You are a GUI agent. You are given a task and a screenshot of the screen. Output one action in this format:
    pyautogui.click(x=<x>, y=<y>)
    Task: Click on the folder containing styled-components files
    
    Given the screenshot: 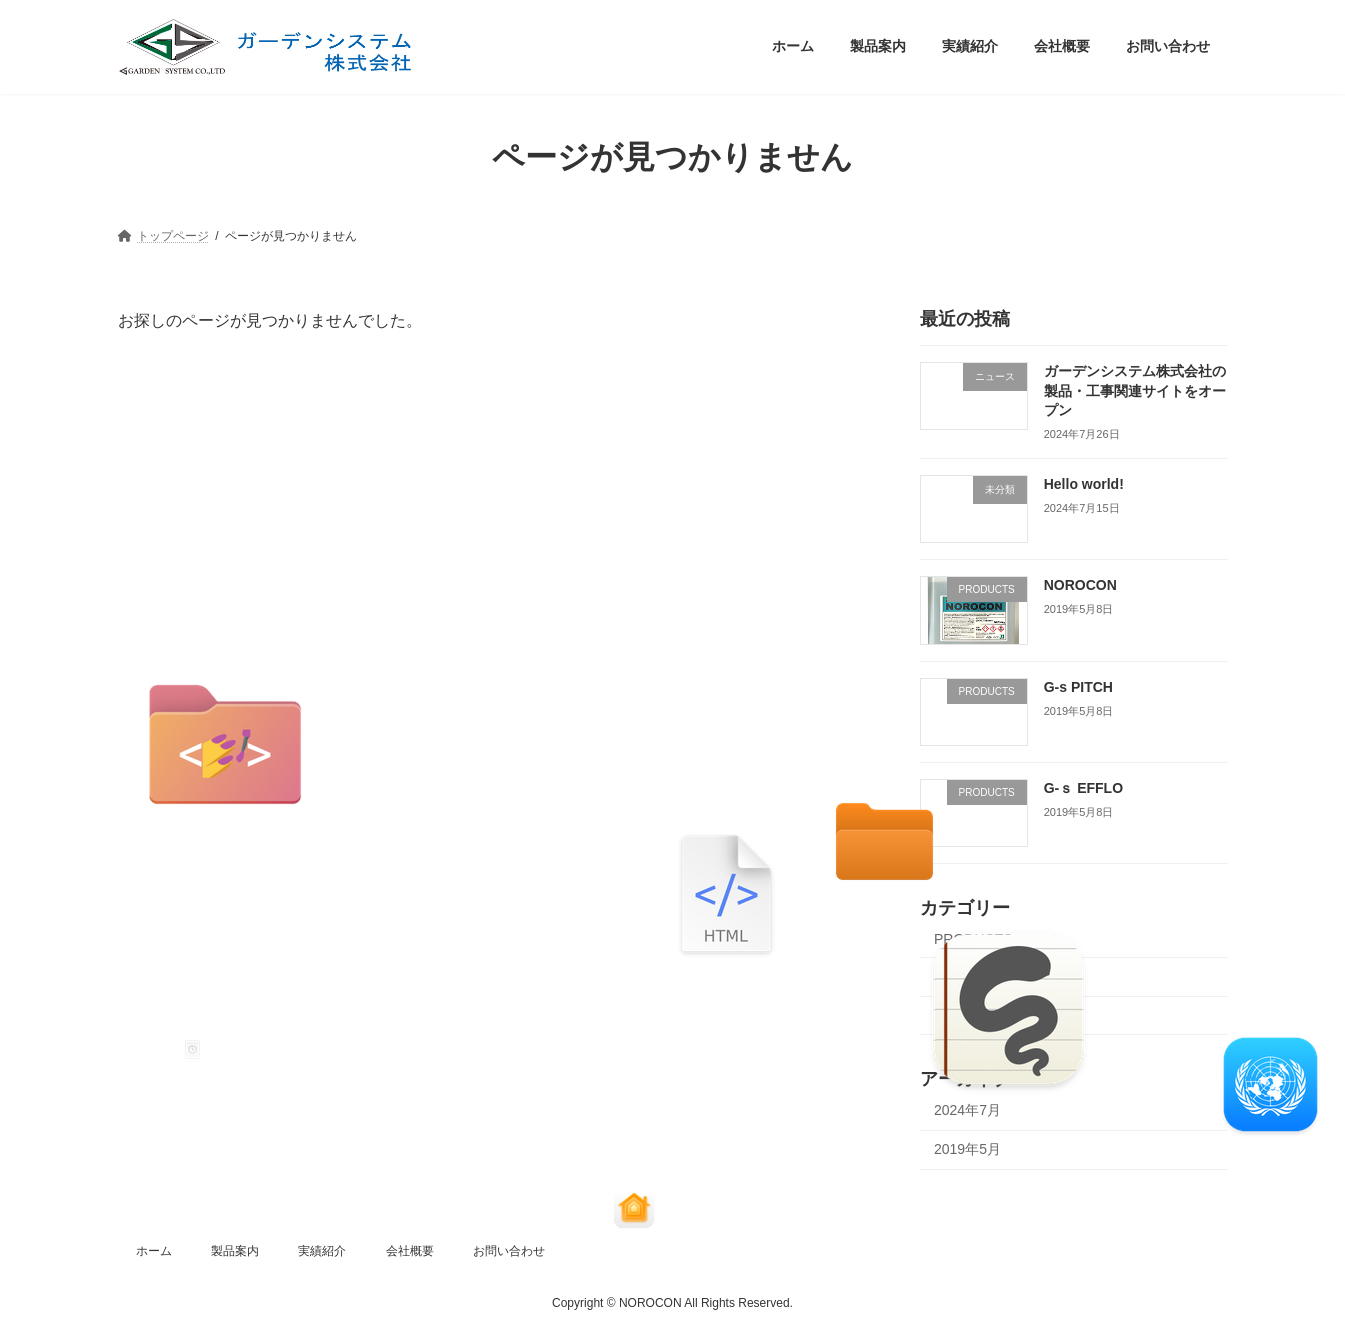 What is the action you would take?
    pyautogui.click(x=224, y=748)
    